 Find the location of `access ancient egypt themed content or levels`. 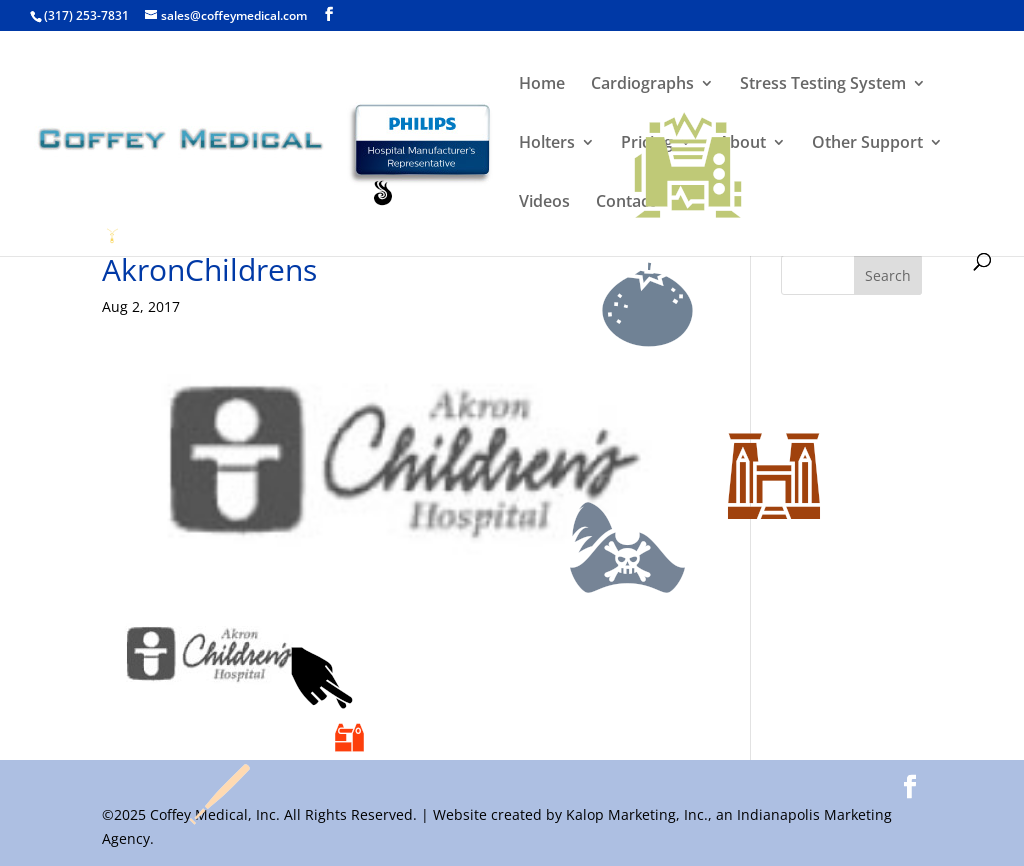

access ancient egypt themed content or levels is located at coordinates (774, 473).